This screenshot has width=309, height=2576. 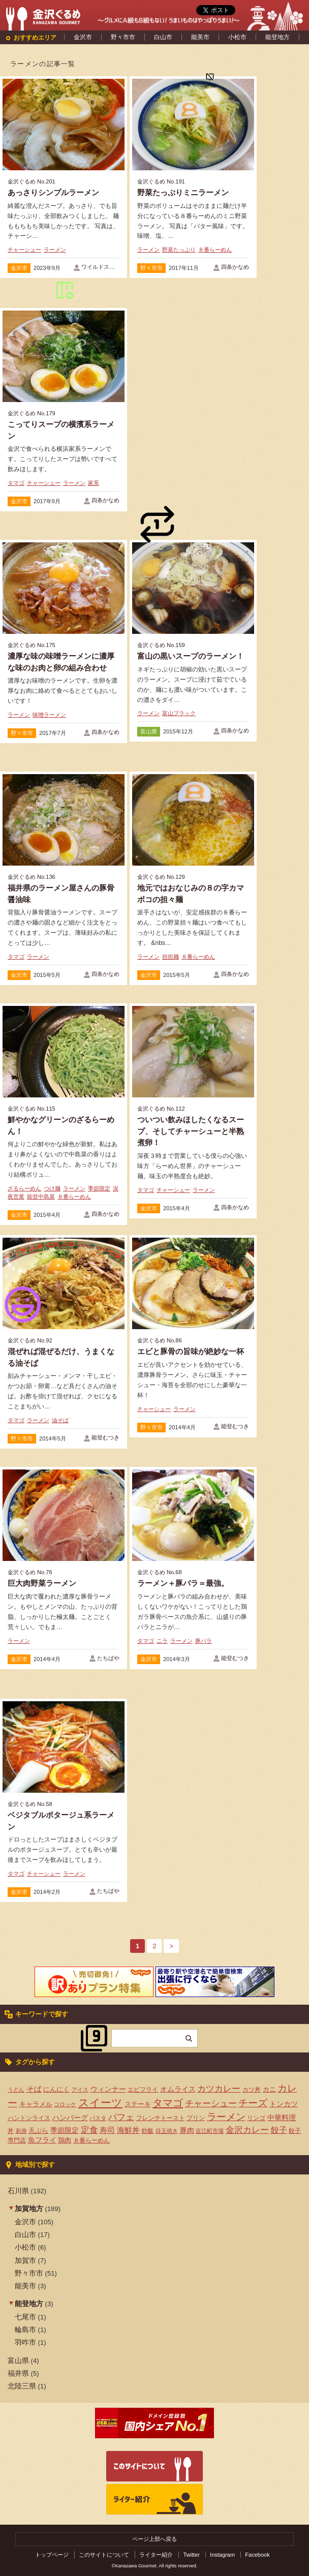 What do you see at coordinates (22, 1304) in the screenshot?
I see `react with laughter to a message` at bounding box center [22, 1304].